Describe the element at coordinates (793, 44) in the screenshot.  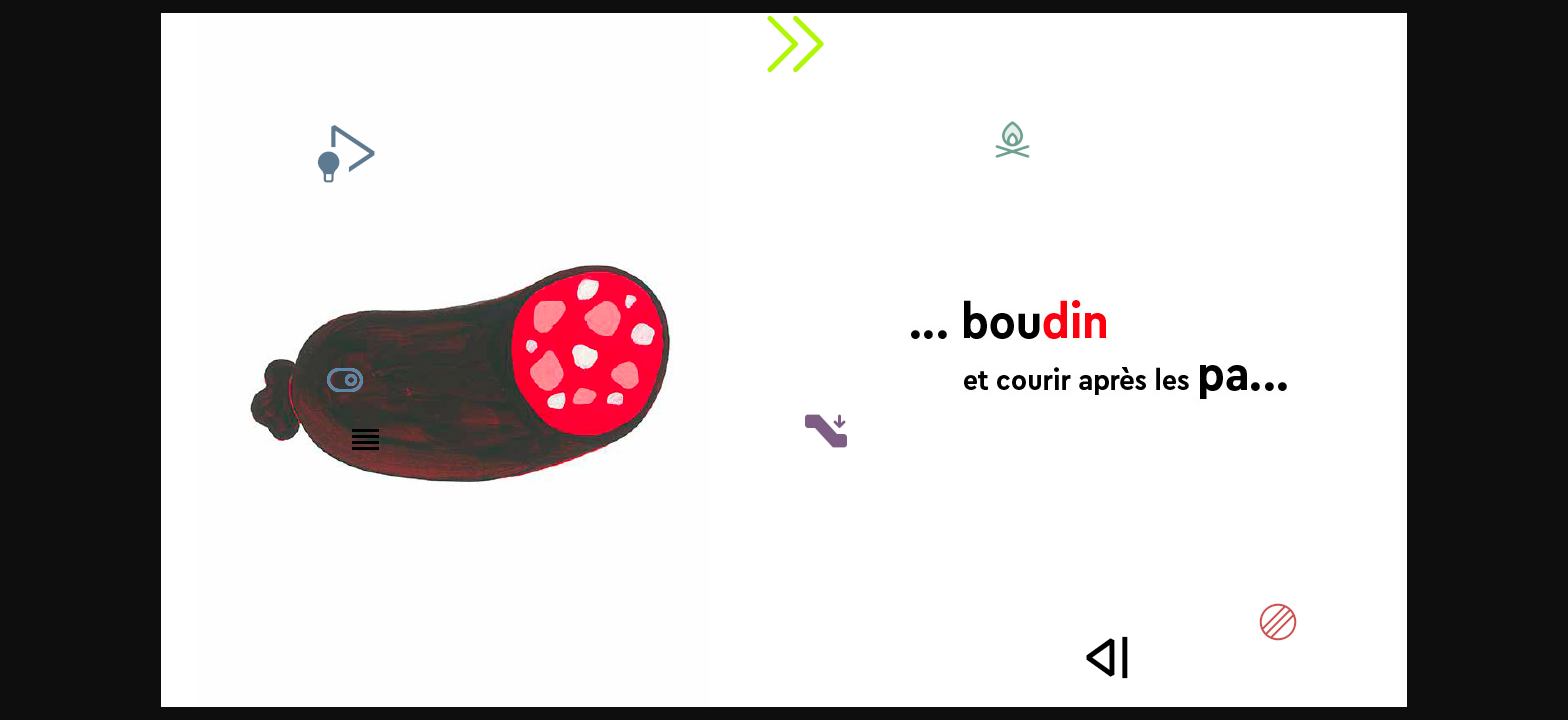
I see `skip forward or advance to next item` at that location.